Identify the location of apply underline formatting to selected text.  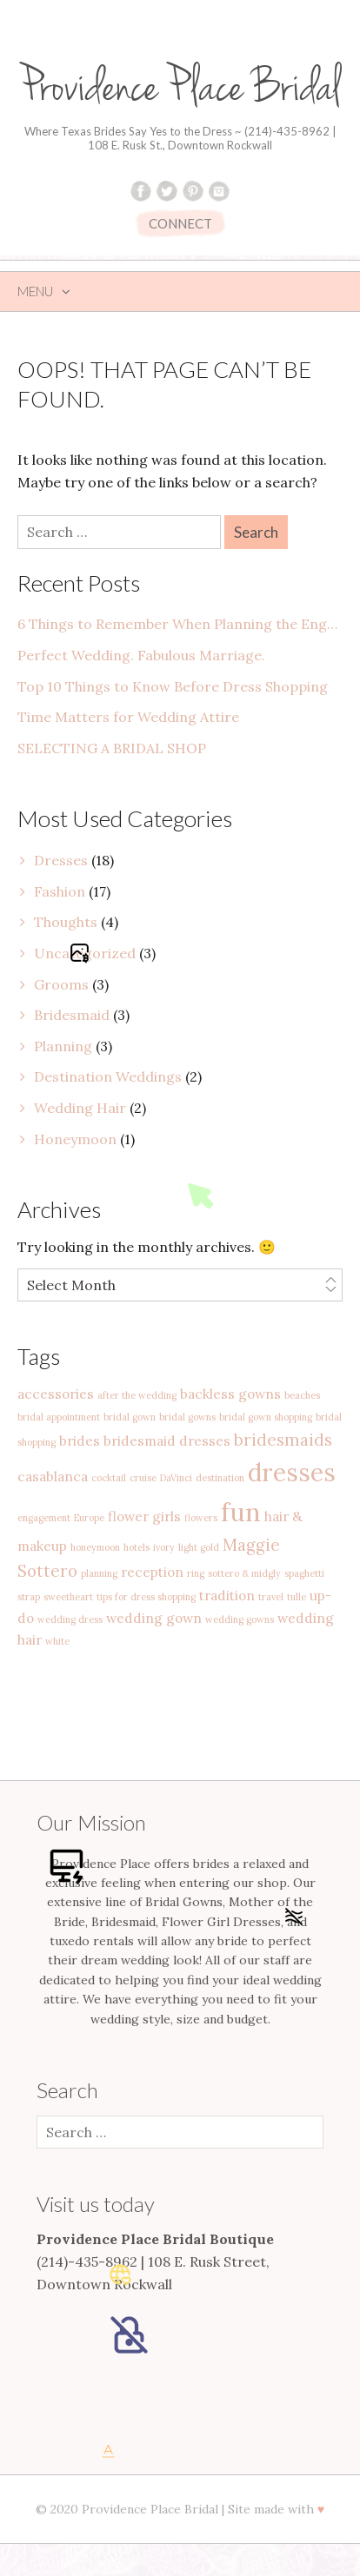
(108, 2451).